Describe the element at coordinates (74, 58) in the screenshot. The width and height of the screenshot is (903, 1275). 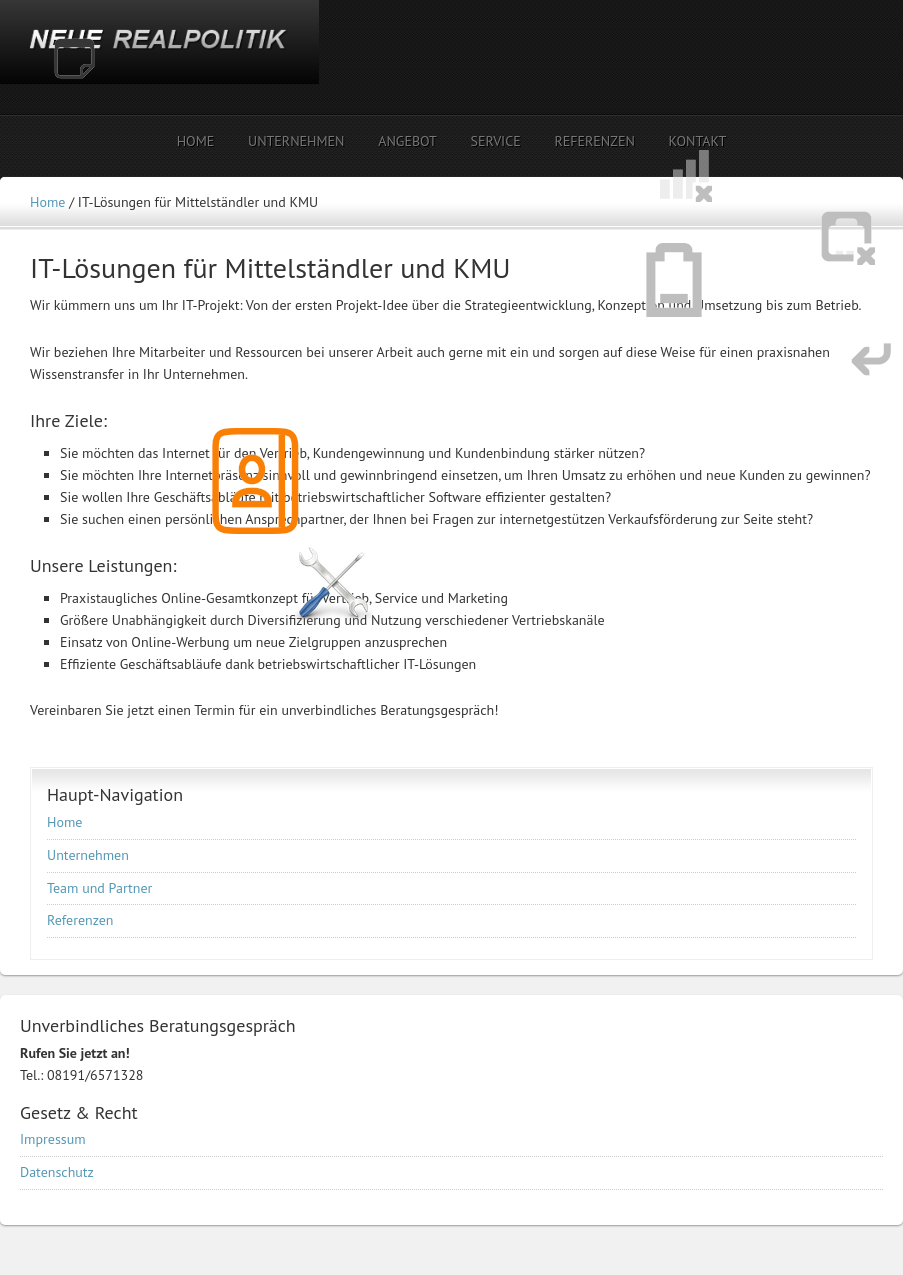
I see `access desktop widgets or desklets` at that location.